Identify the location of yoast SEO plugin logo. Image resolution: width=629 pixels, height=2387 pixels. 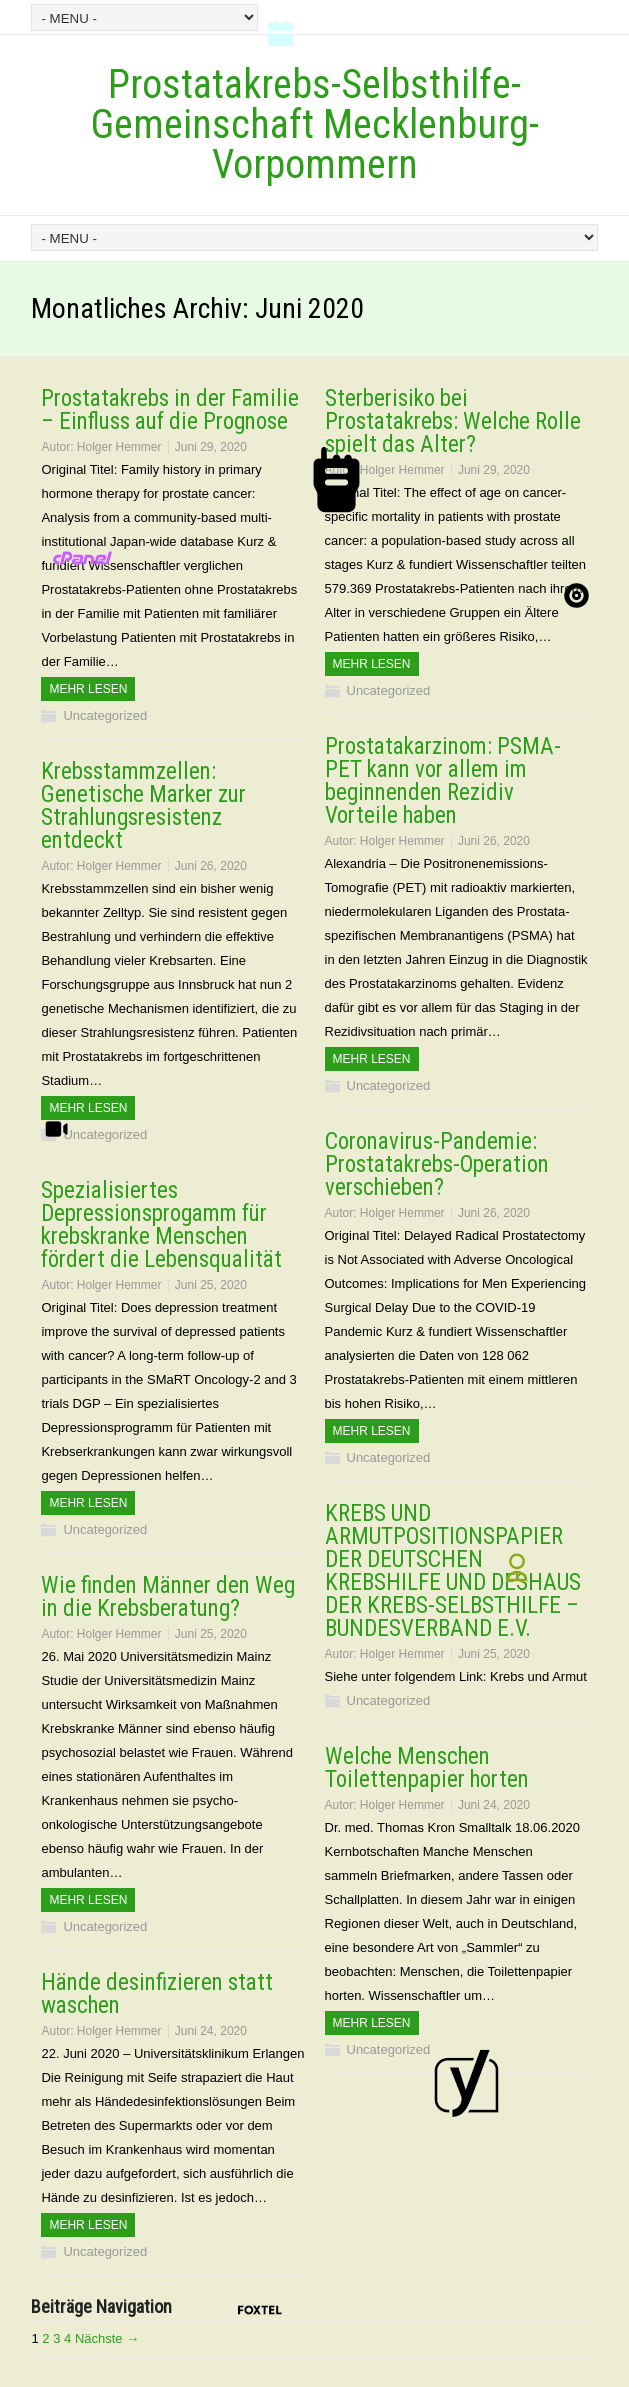
(466, 2083).